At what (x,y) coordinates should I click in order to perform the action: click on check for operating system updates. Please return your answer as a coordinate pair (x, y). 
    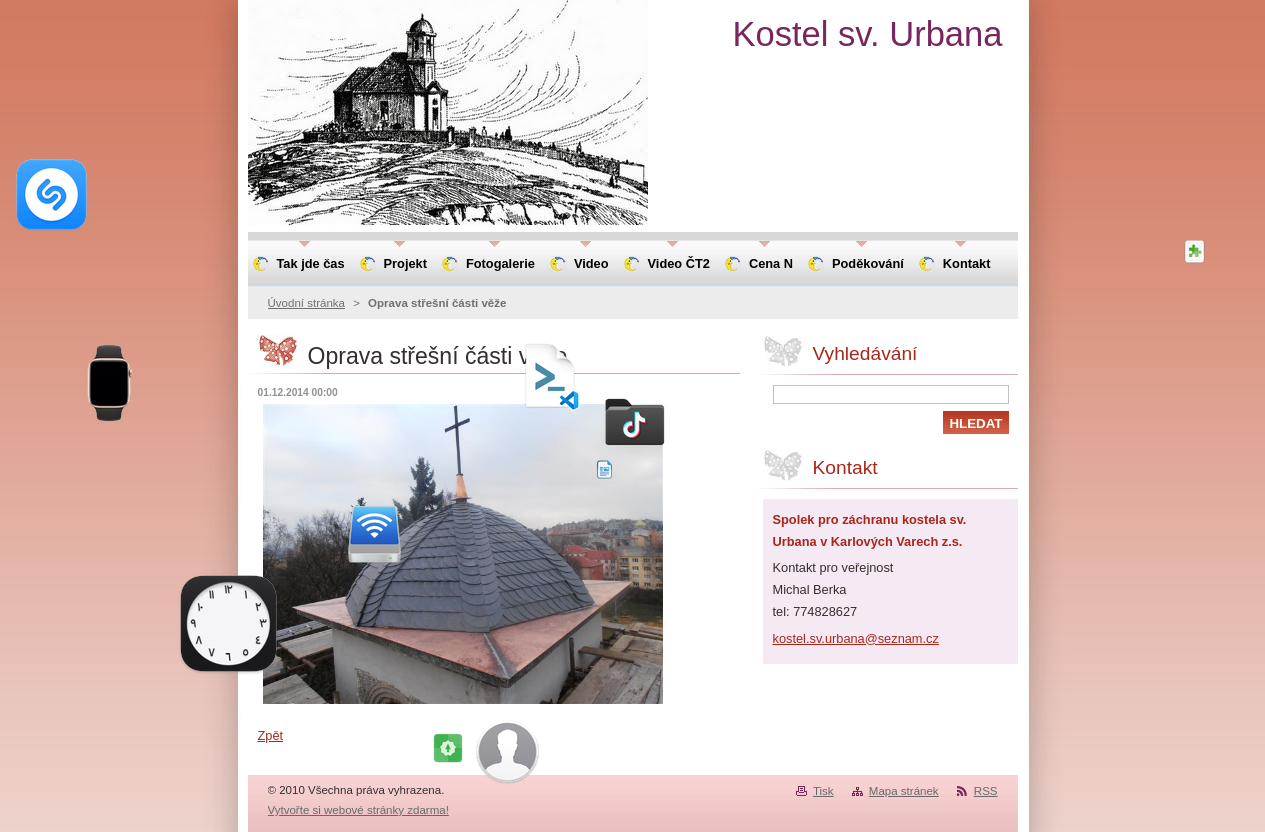
    Looking at the image, I should click on (448, 748).